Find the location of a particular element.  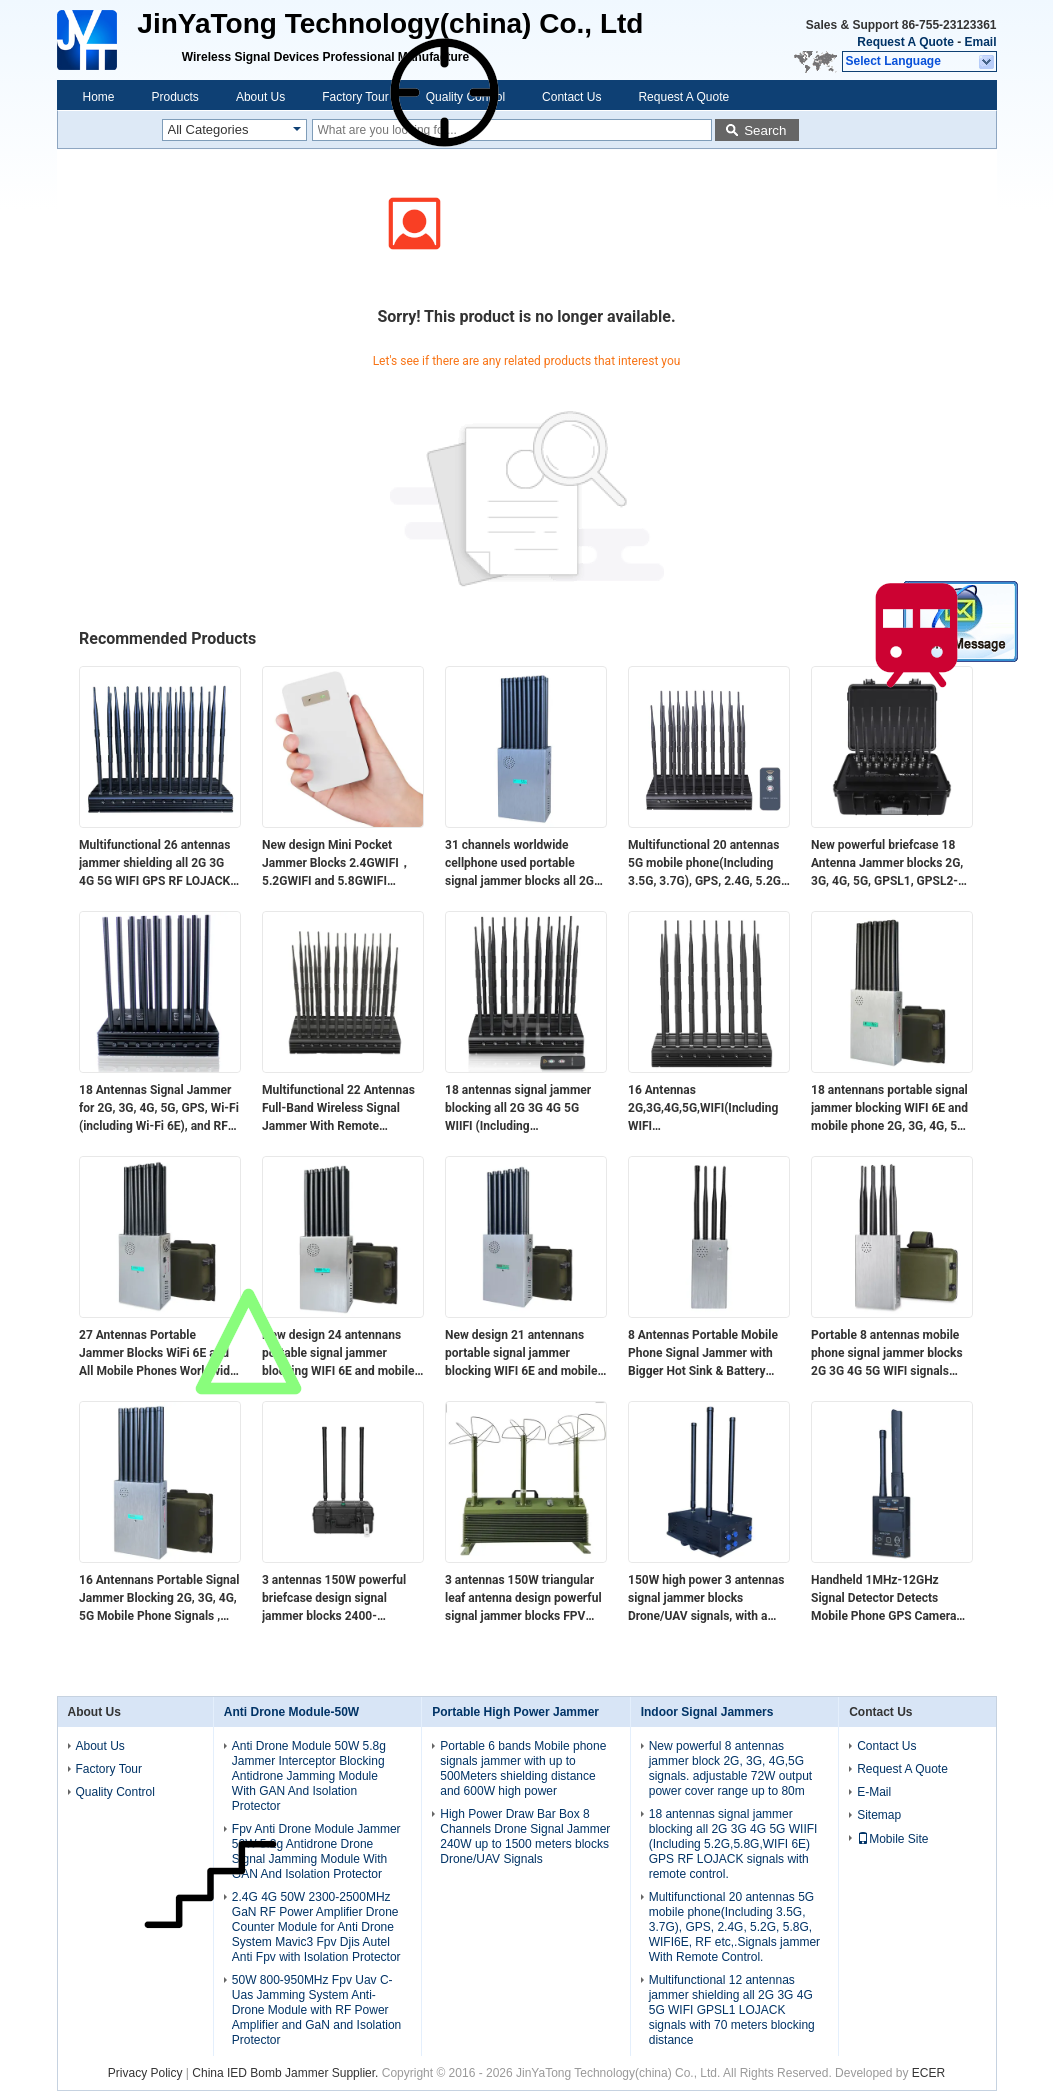

view user profile is located at coordinates (414, 223).